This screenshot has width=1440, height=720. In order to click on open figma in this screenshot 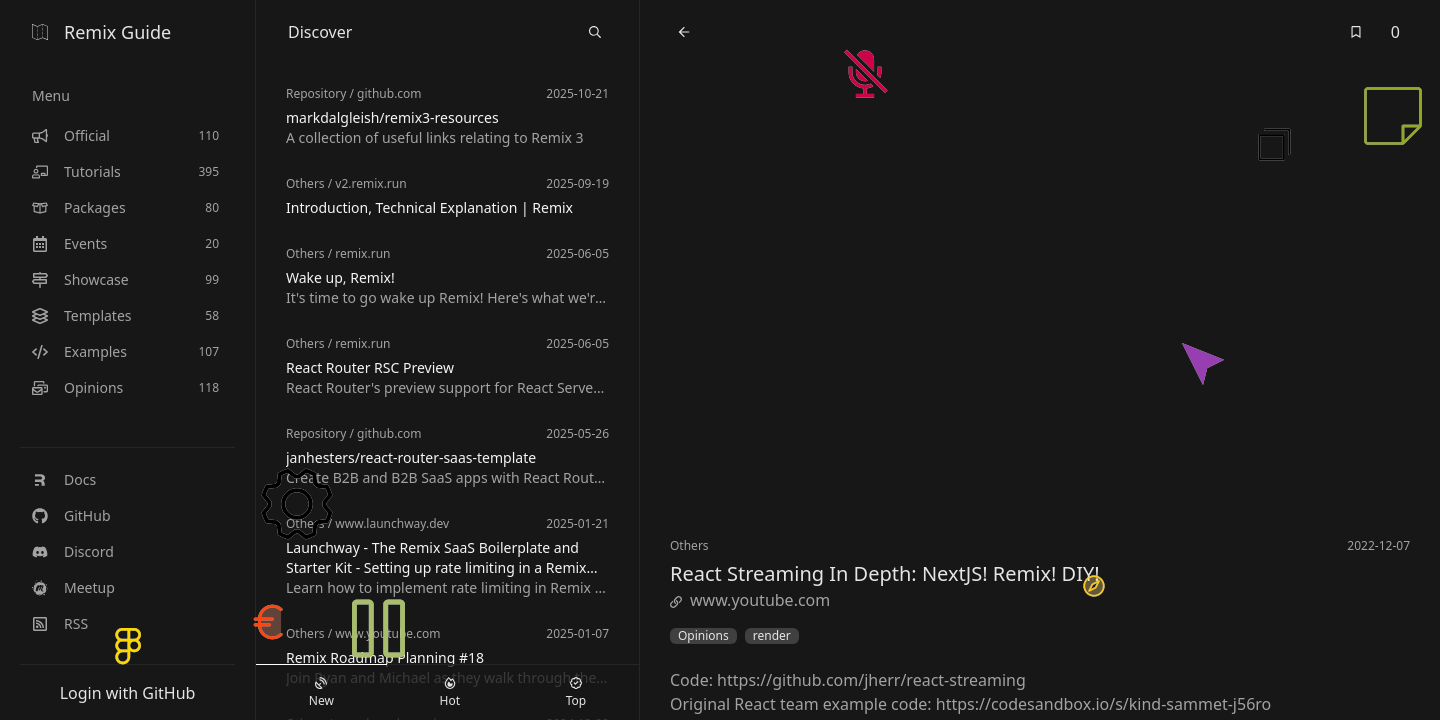, I will do `click(127, 645)`.